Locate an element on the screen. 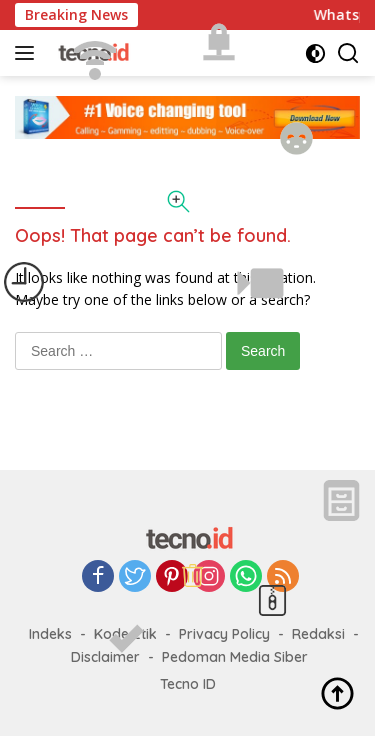 The height and width of the screenshot is (736, 375). access webcam or video camera settings is located at coordinates (260, 281).